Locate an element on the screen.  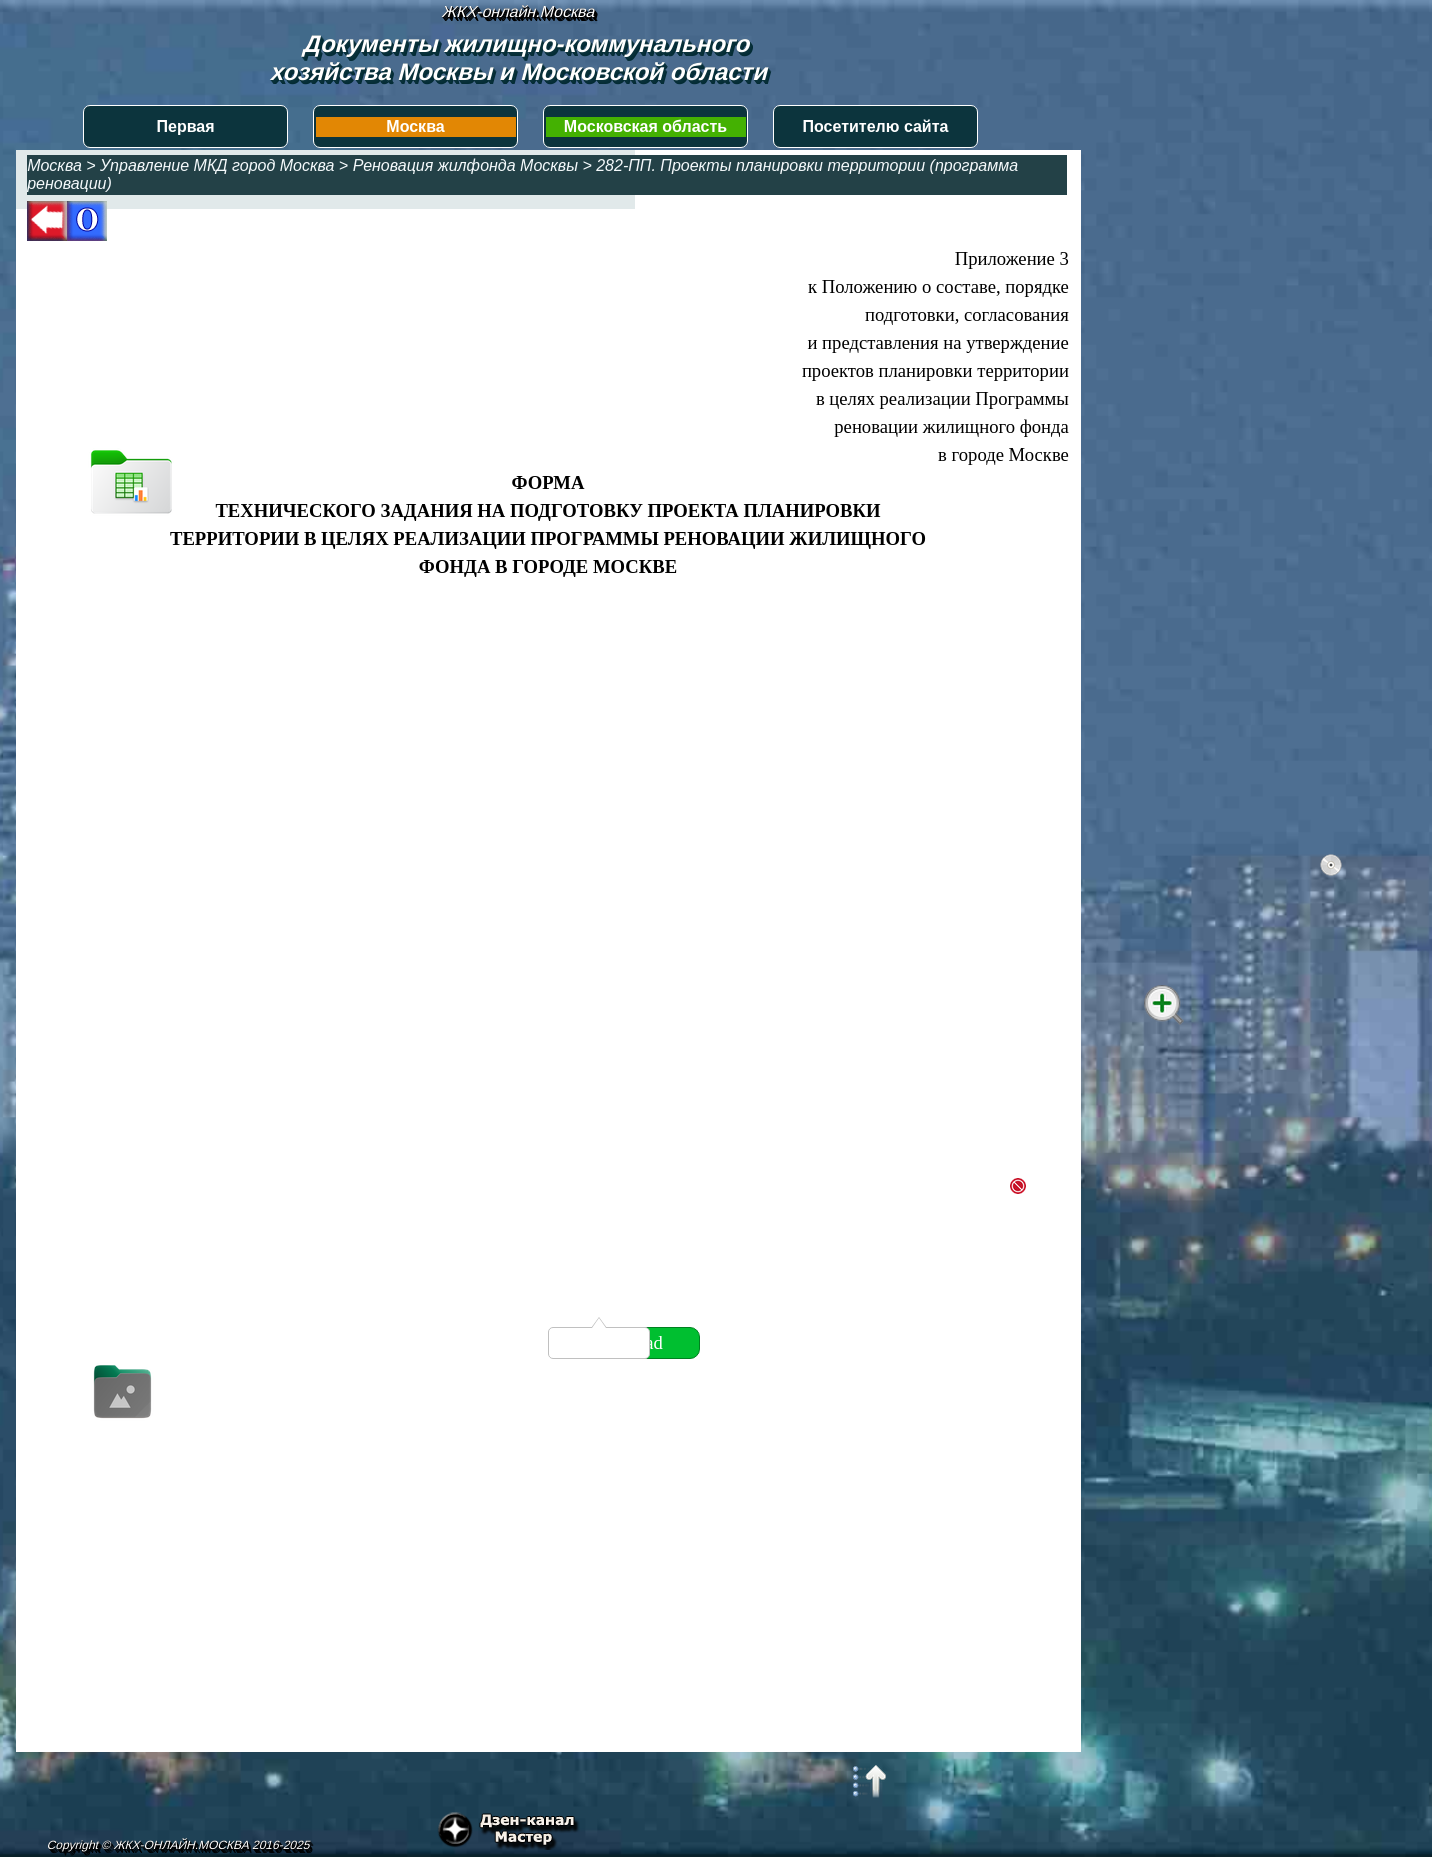
delete or remove selected item is located at coordinates (1018, 1186).